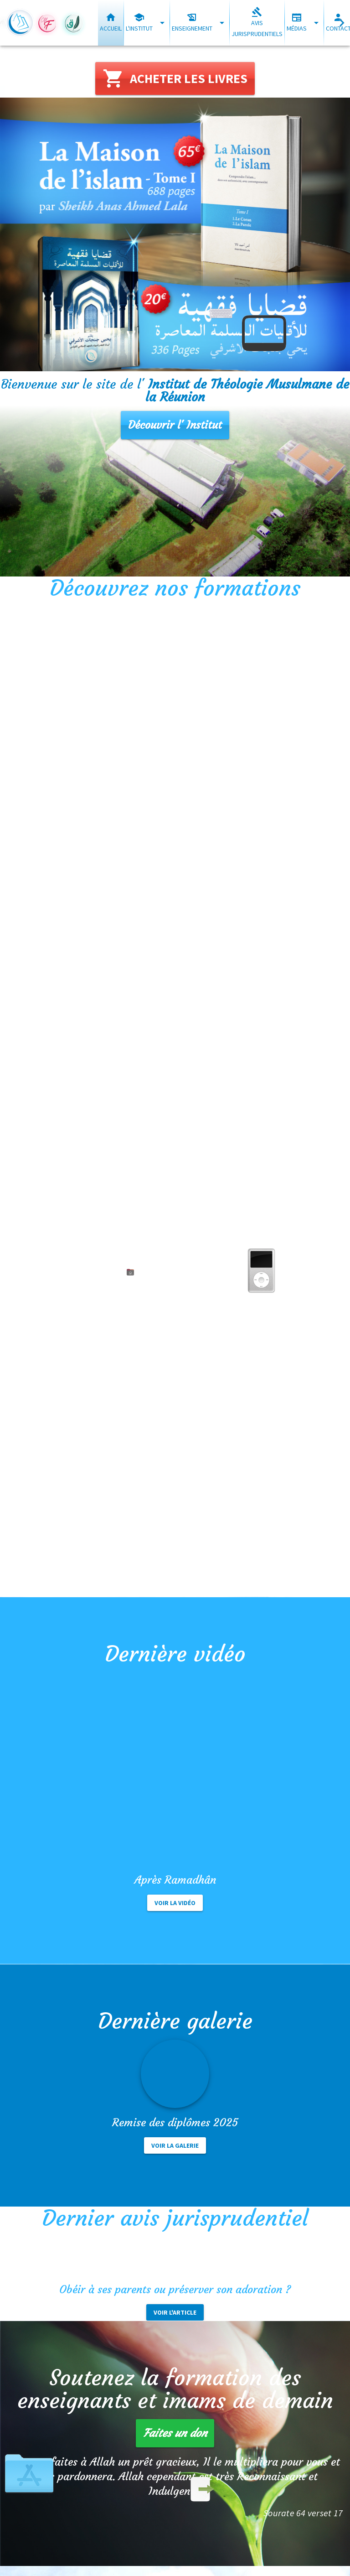  What do you see at coordinates (221, 313) in the screenshot?
I see `connect a bluetooth keyboard` at bounding box center [221, 313].